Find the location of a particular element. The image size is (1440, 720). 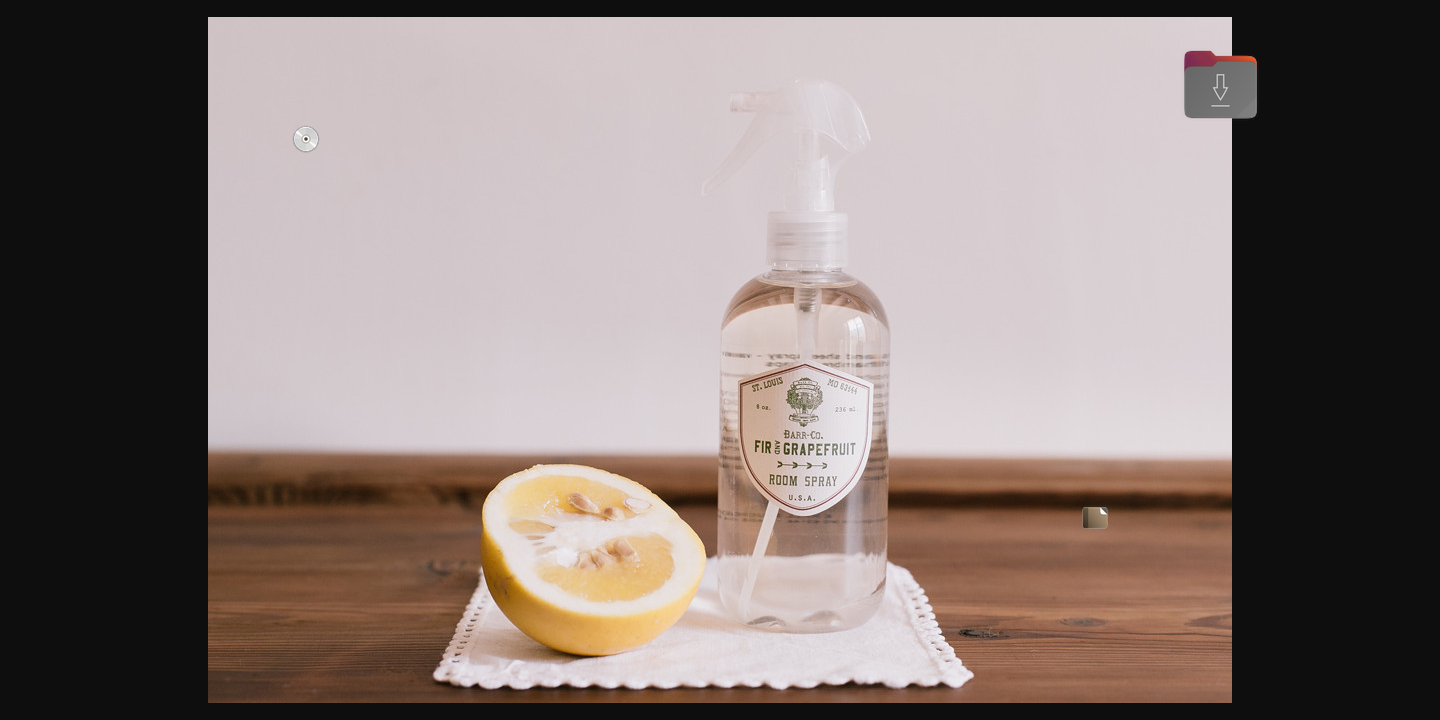

open your downloads folder is located at coordinates (1220, 84).